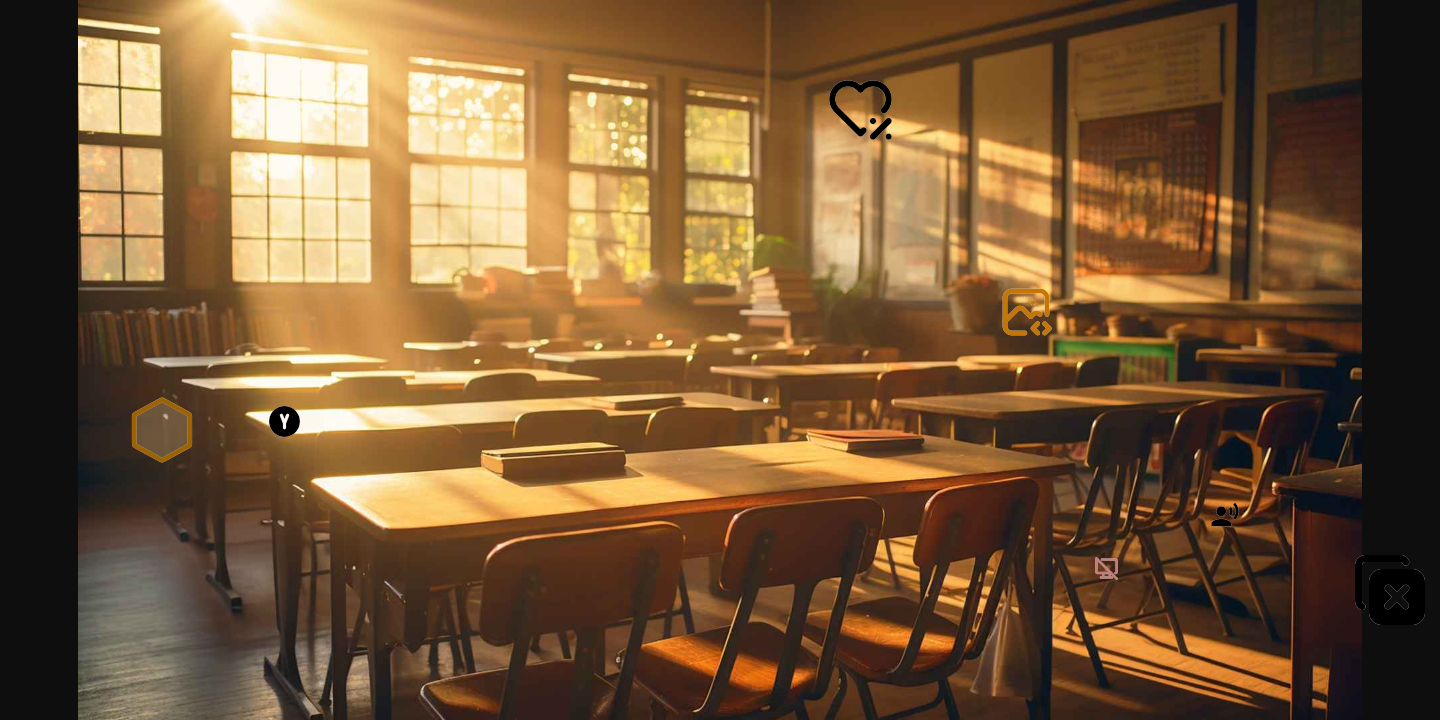  What do you see at coordinates (1390, 590) in the screenshot?
I see `cancel or remove copied content` at bounding box center [1390, 590].